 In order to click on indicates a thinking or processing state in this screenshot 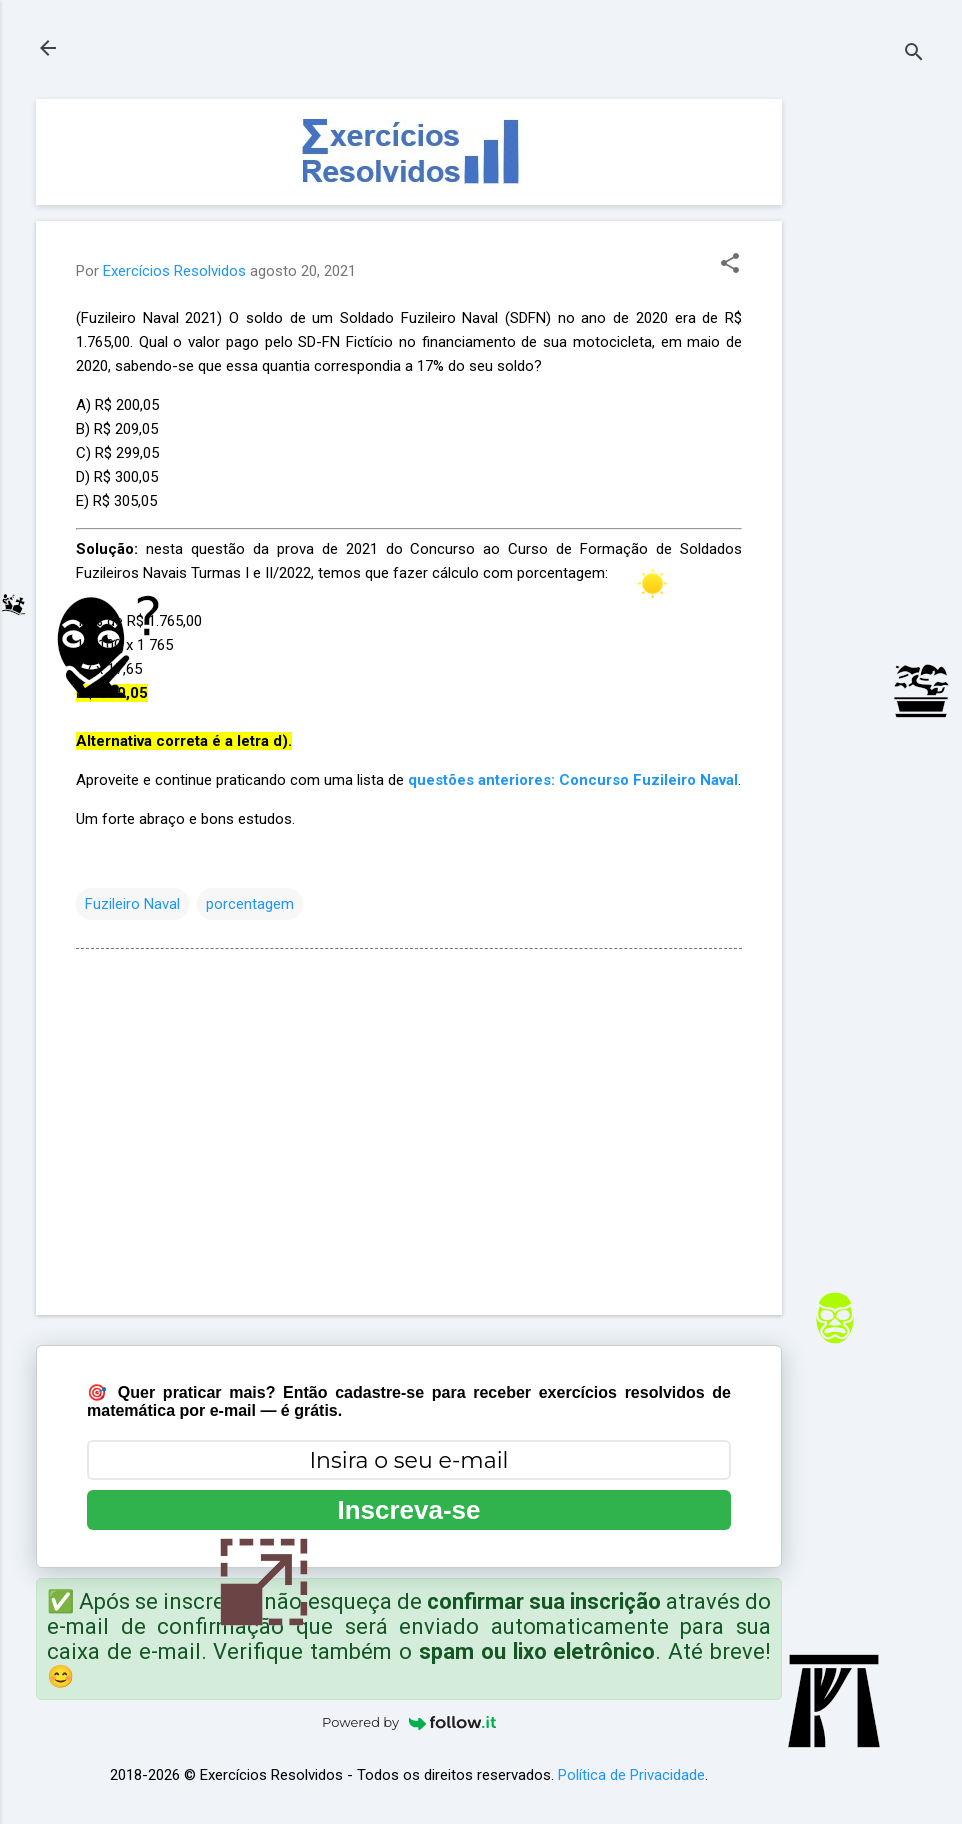, I will do `click(108, 644)`.